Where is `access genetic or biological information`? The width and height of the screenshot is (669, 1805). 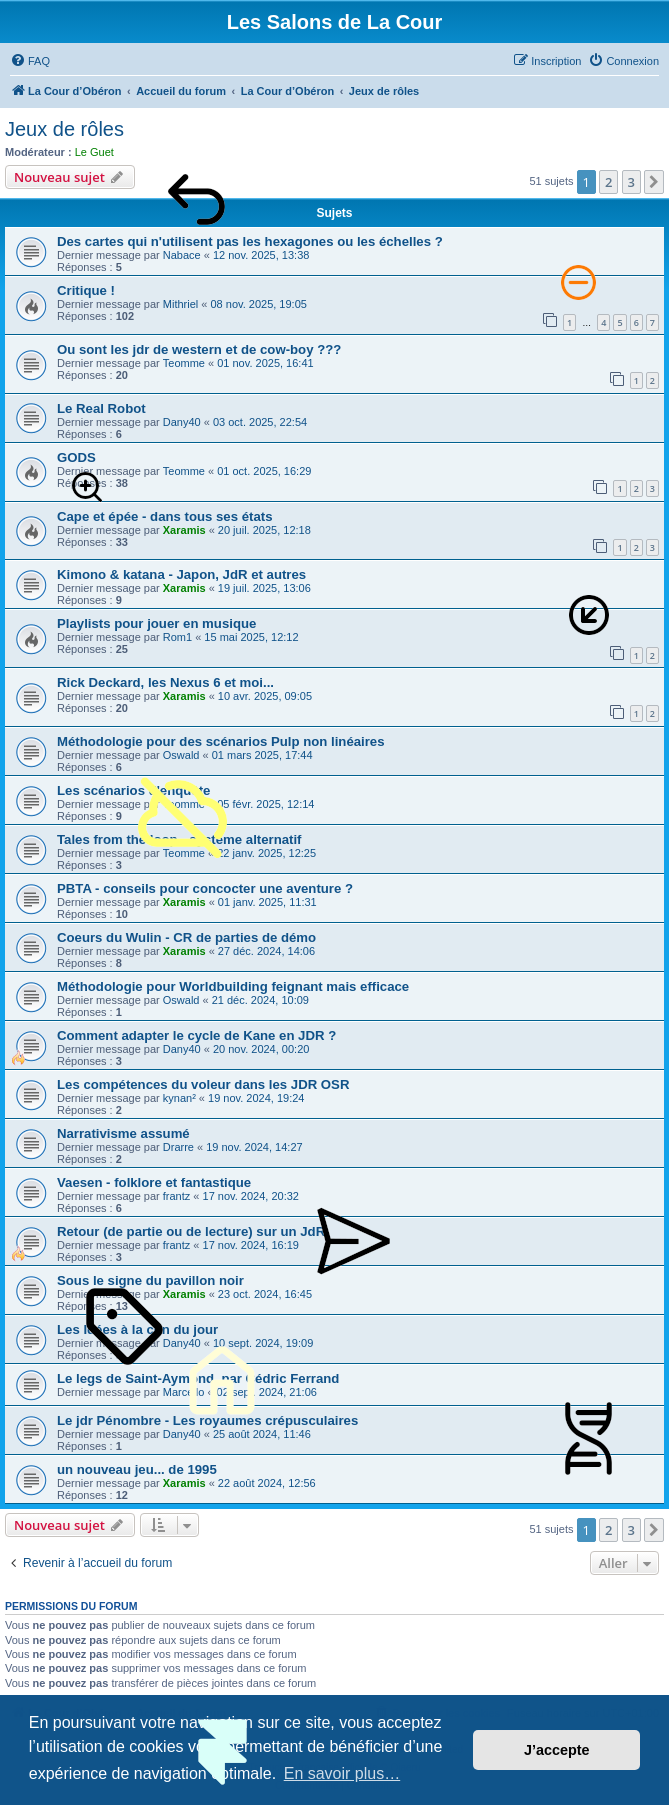
access genetic or biological information is located at coordinates (588, 1438).